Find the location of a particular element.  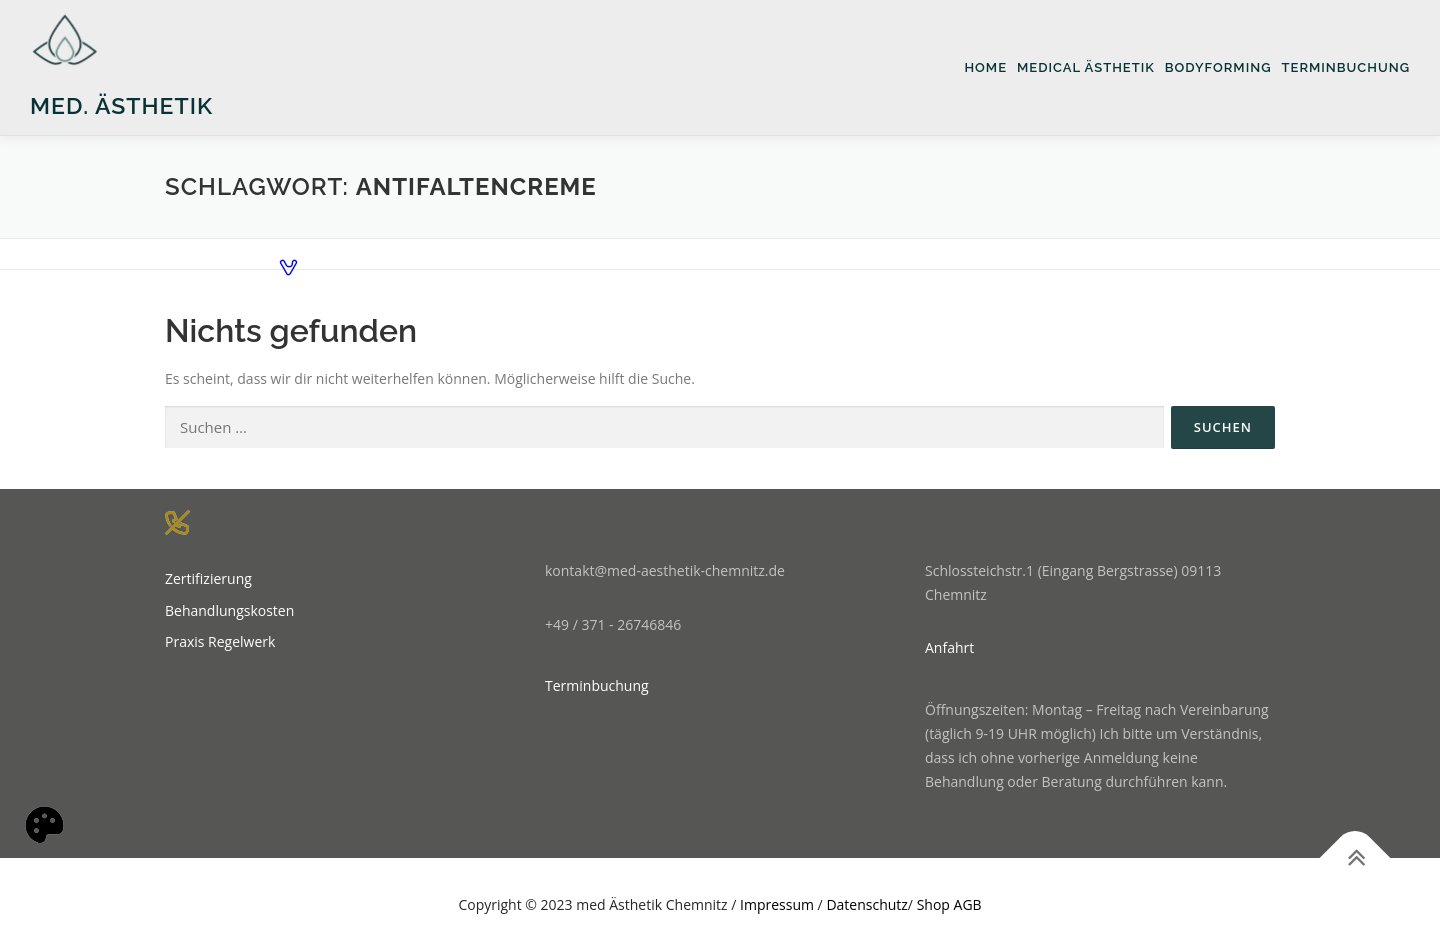

open color or theme settings is located at coordinates (44, 825).